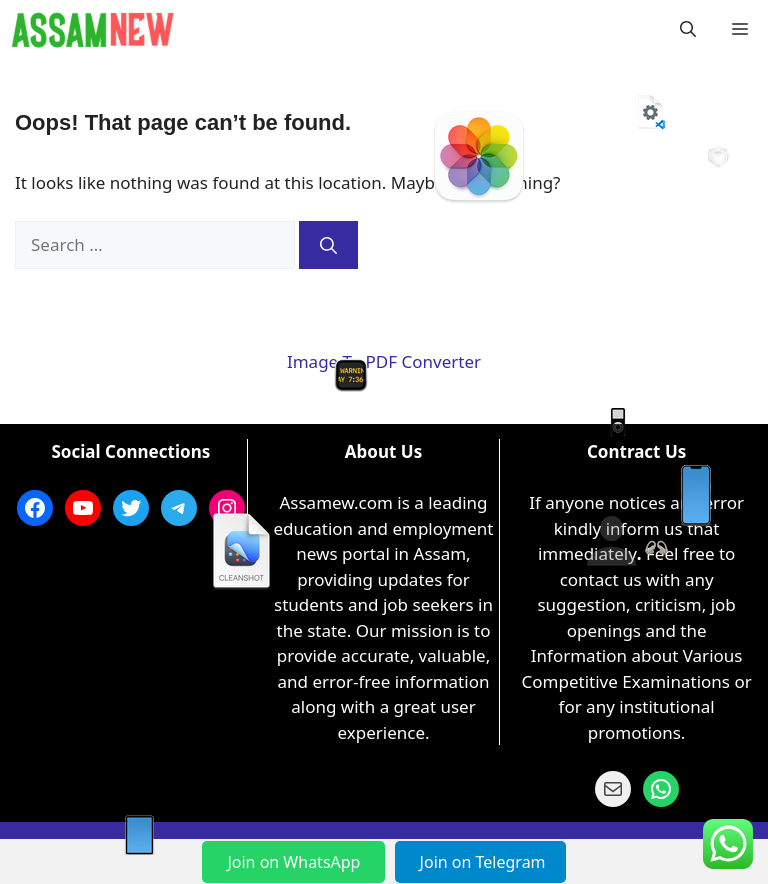 The width and height of the screenshot is (768, 884). Describe the element at coordinates (696, 496) in the screenshot. I see `indicates a connected iPhone device` at that location.